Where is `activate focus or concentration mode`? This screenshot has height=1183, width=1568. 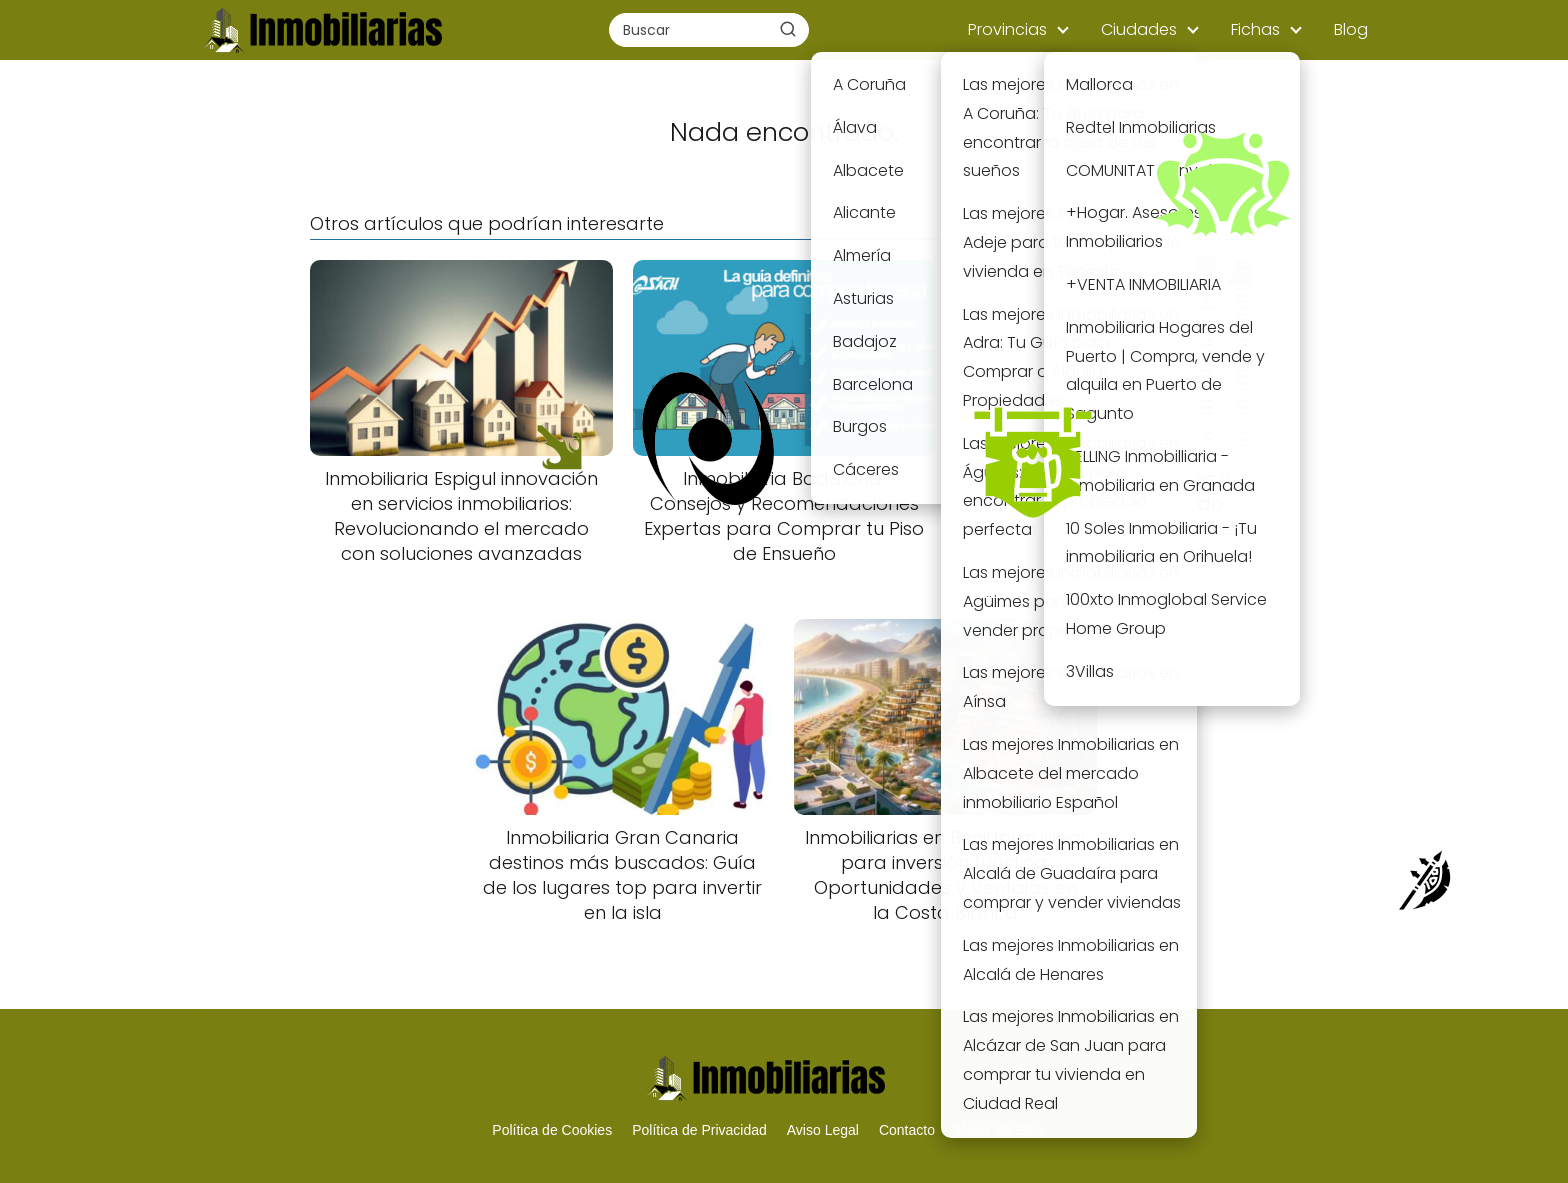
activate focus or concentration mode is located at coordinates (707, 440).